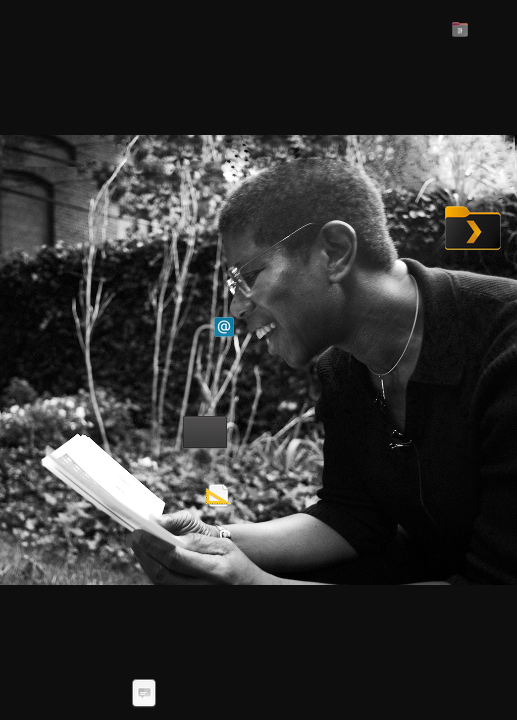 This screenshot has width=517, height=720. Describe the element at coordinates (460, 29) in the screenshot. I see `access your templates folder` at that location.